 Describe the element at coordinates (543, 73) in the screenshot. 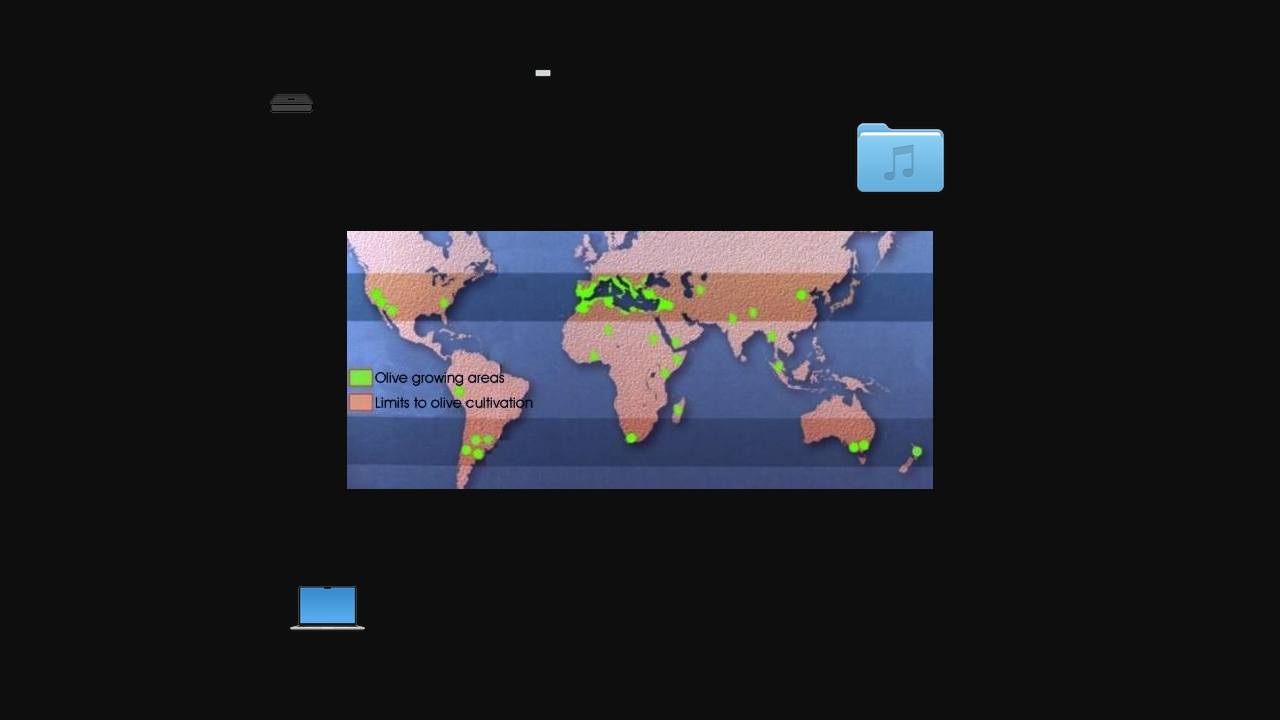

I see `connect to a wireless bluetooth keyboard` at that location.